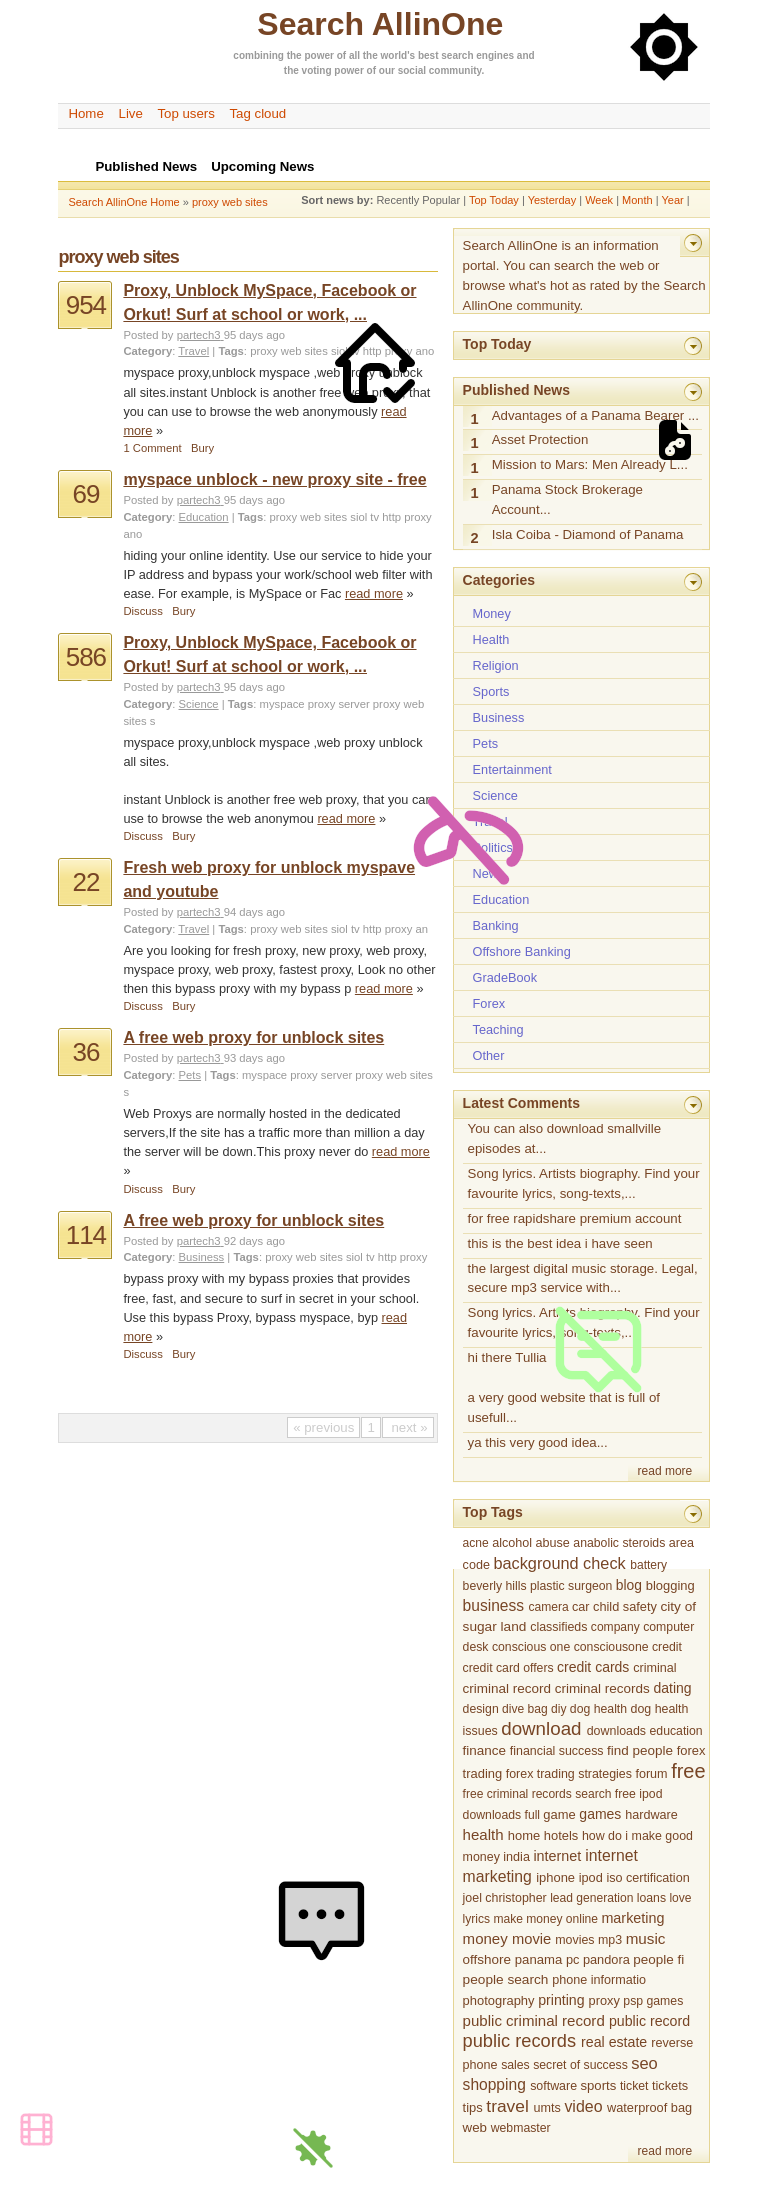  I want to click on home address verified or confirmed, so click(375, 363).